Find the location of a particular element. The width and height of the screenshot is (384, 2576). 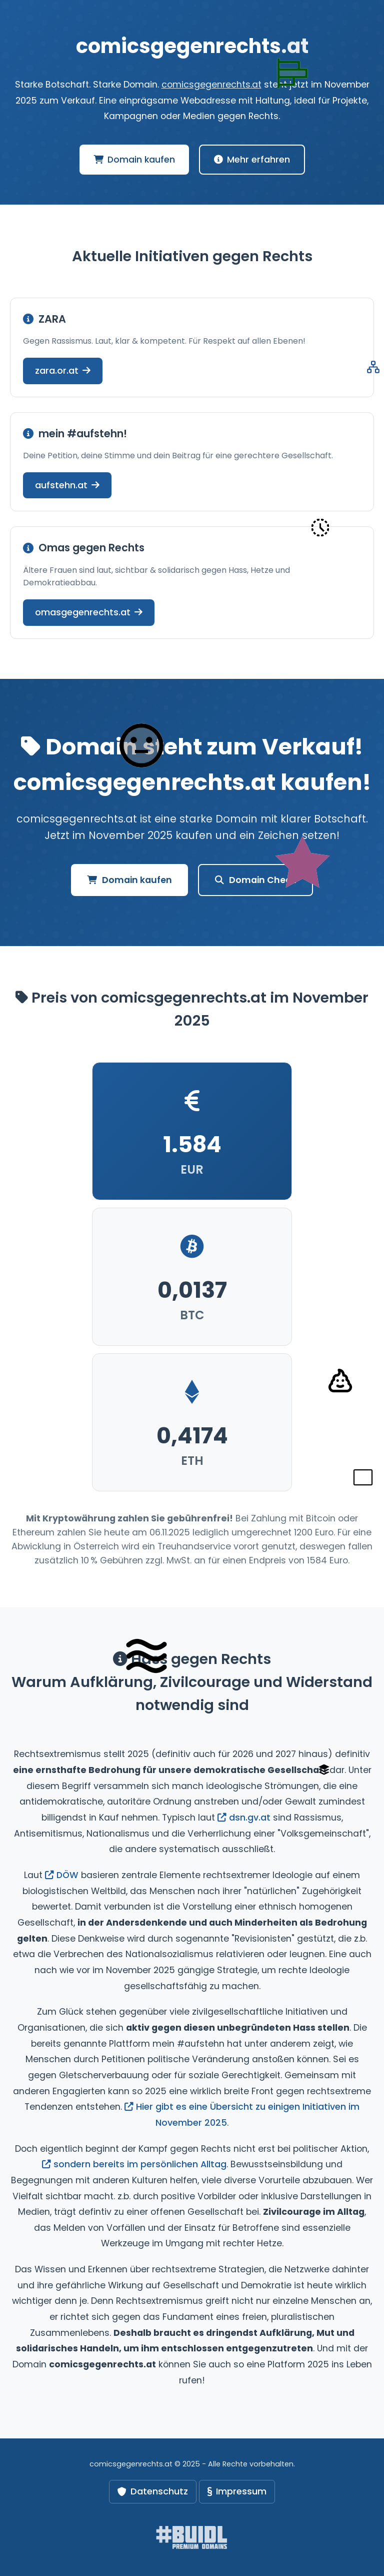

add a poop emoji reaction is located at coordinates (340, 1380).